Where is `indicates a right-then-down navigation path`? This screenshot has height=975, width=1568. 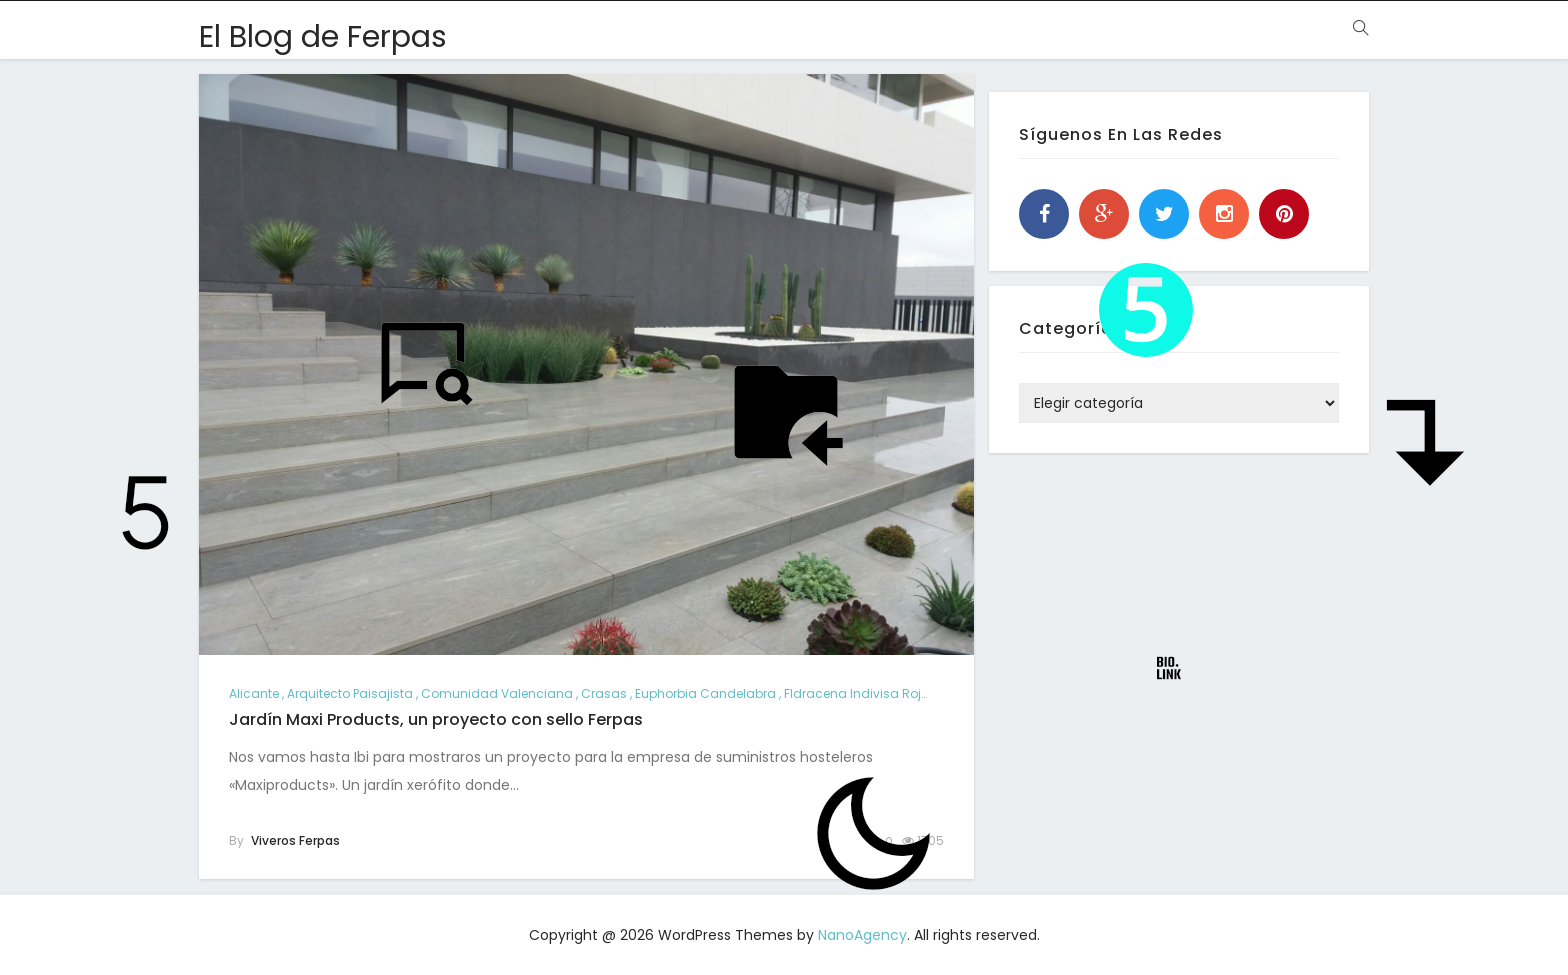 indicates a right-then-down navigation path is located at coordinates (1424, 437).